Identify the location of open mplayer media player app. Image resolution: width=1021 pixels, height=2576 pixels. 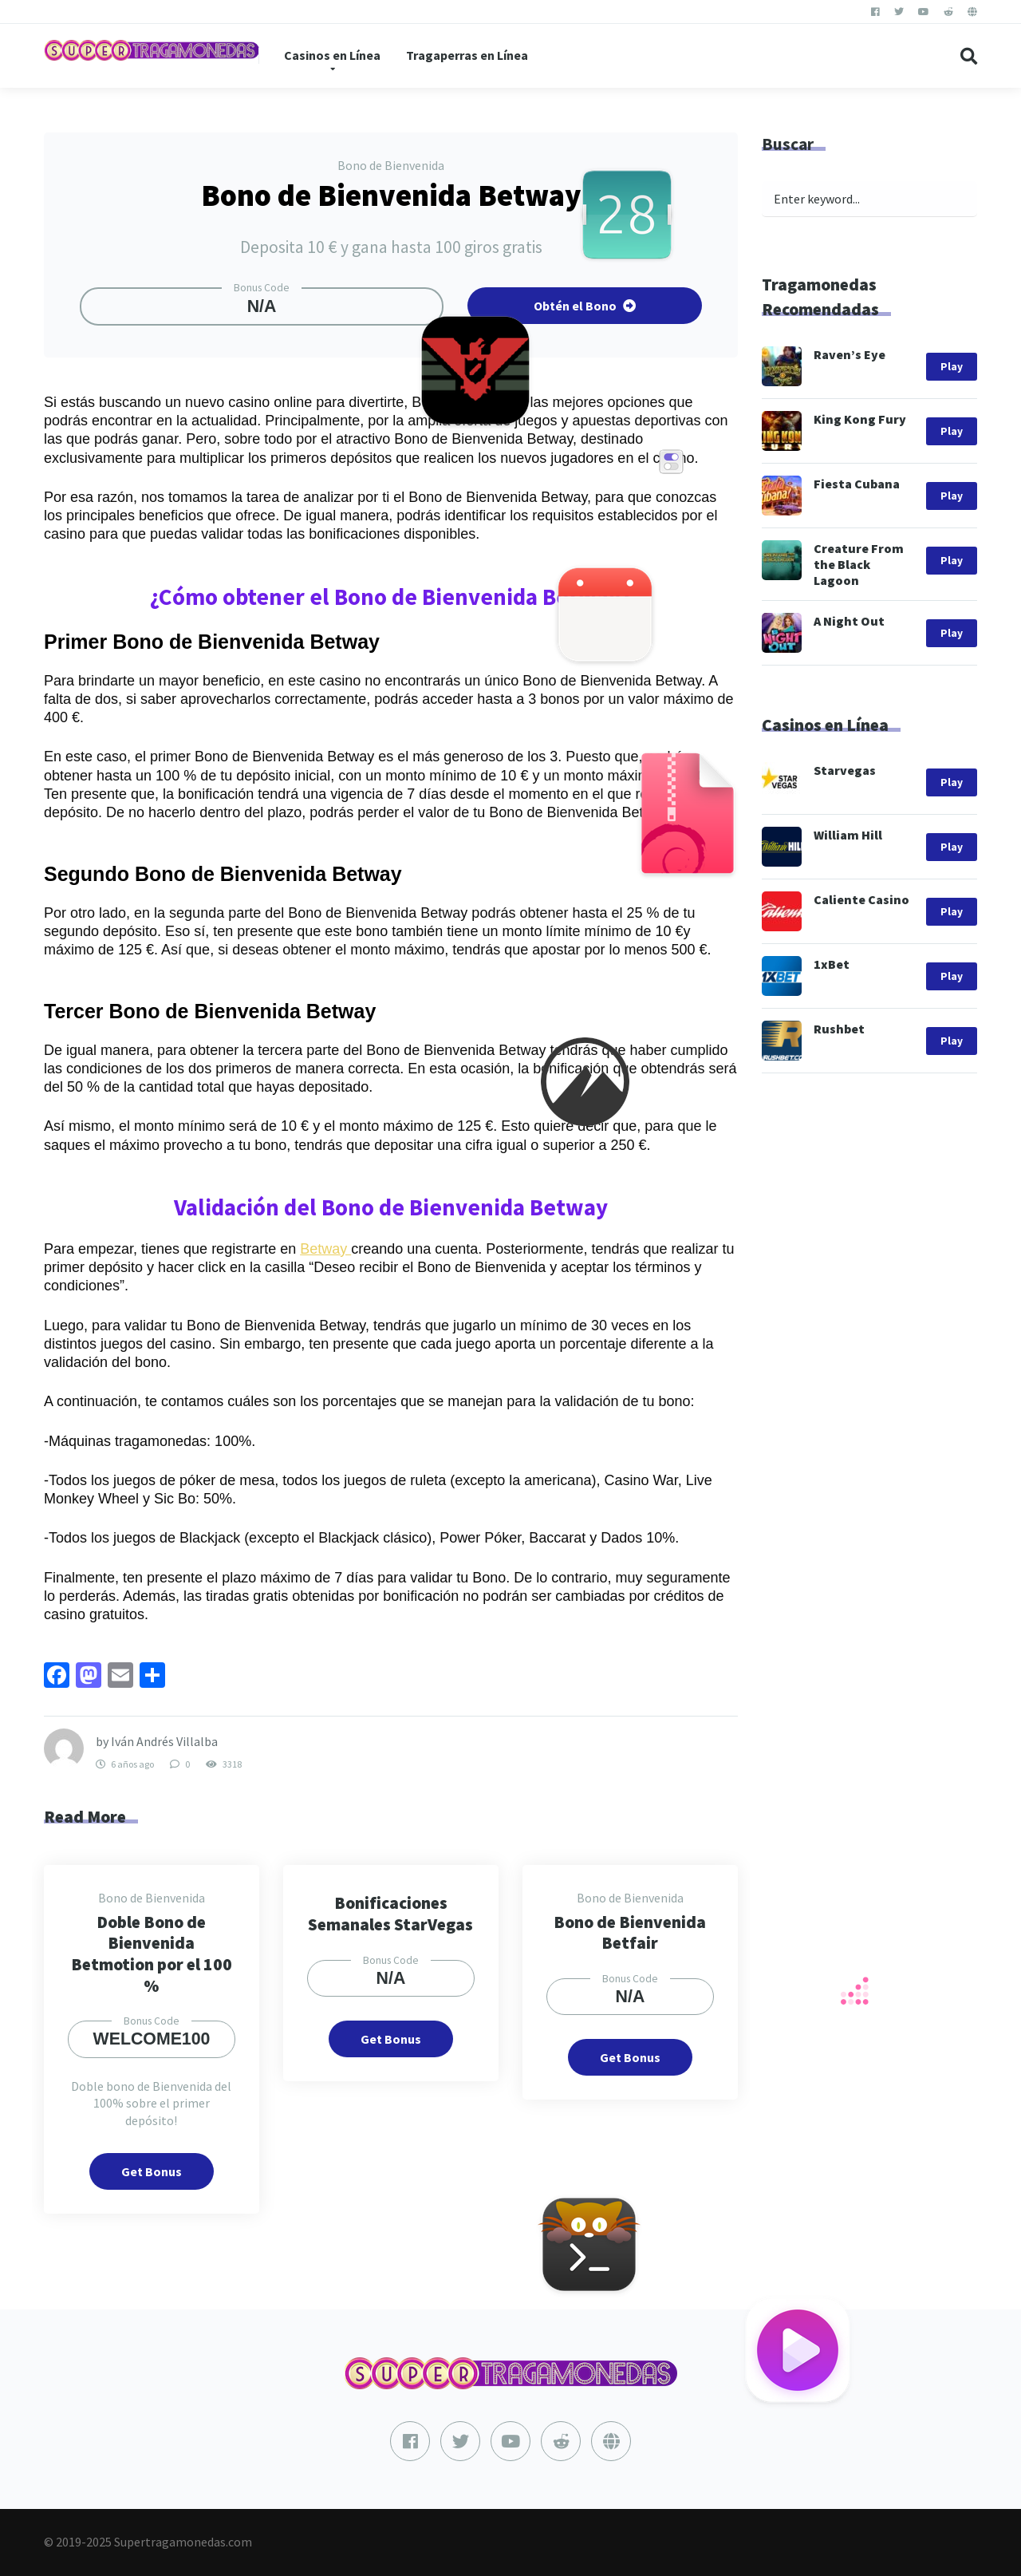
(798, 2350).